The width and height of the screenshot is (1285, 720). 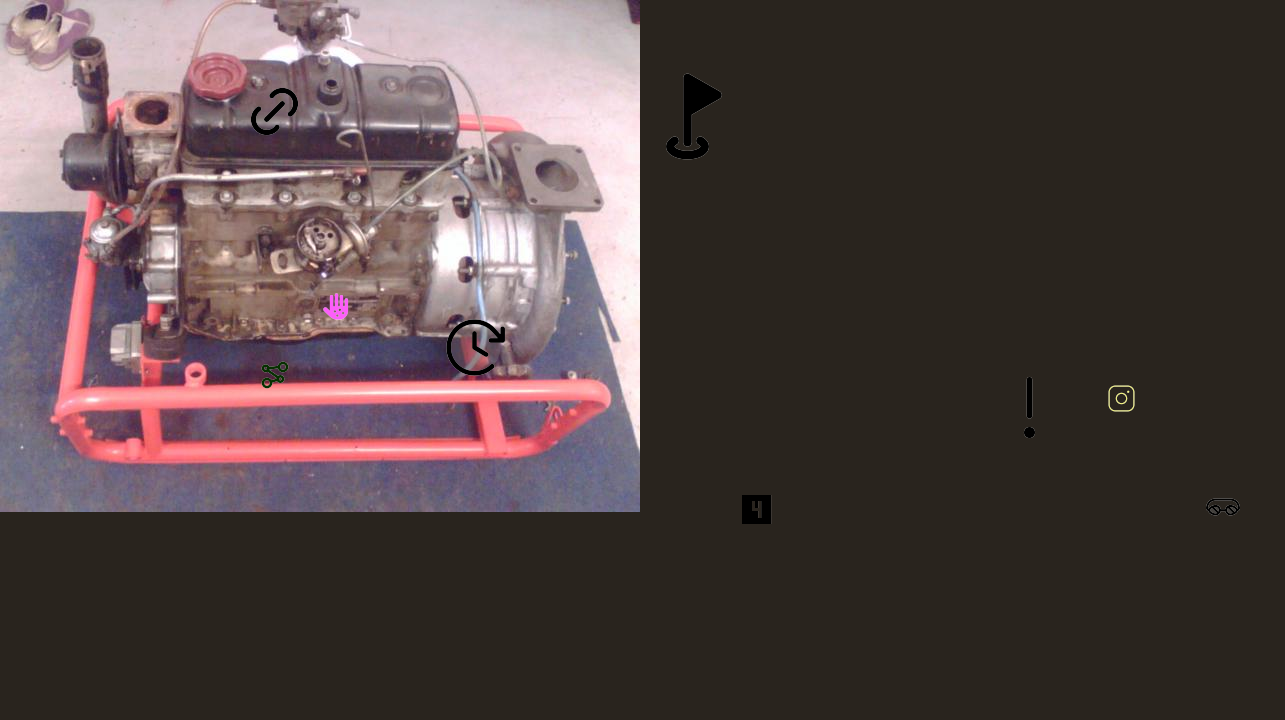 I want to click on redo or restore to a previous state, so click(x=474, y=347).